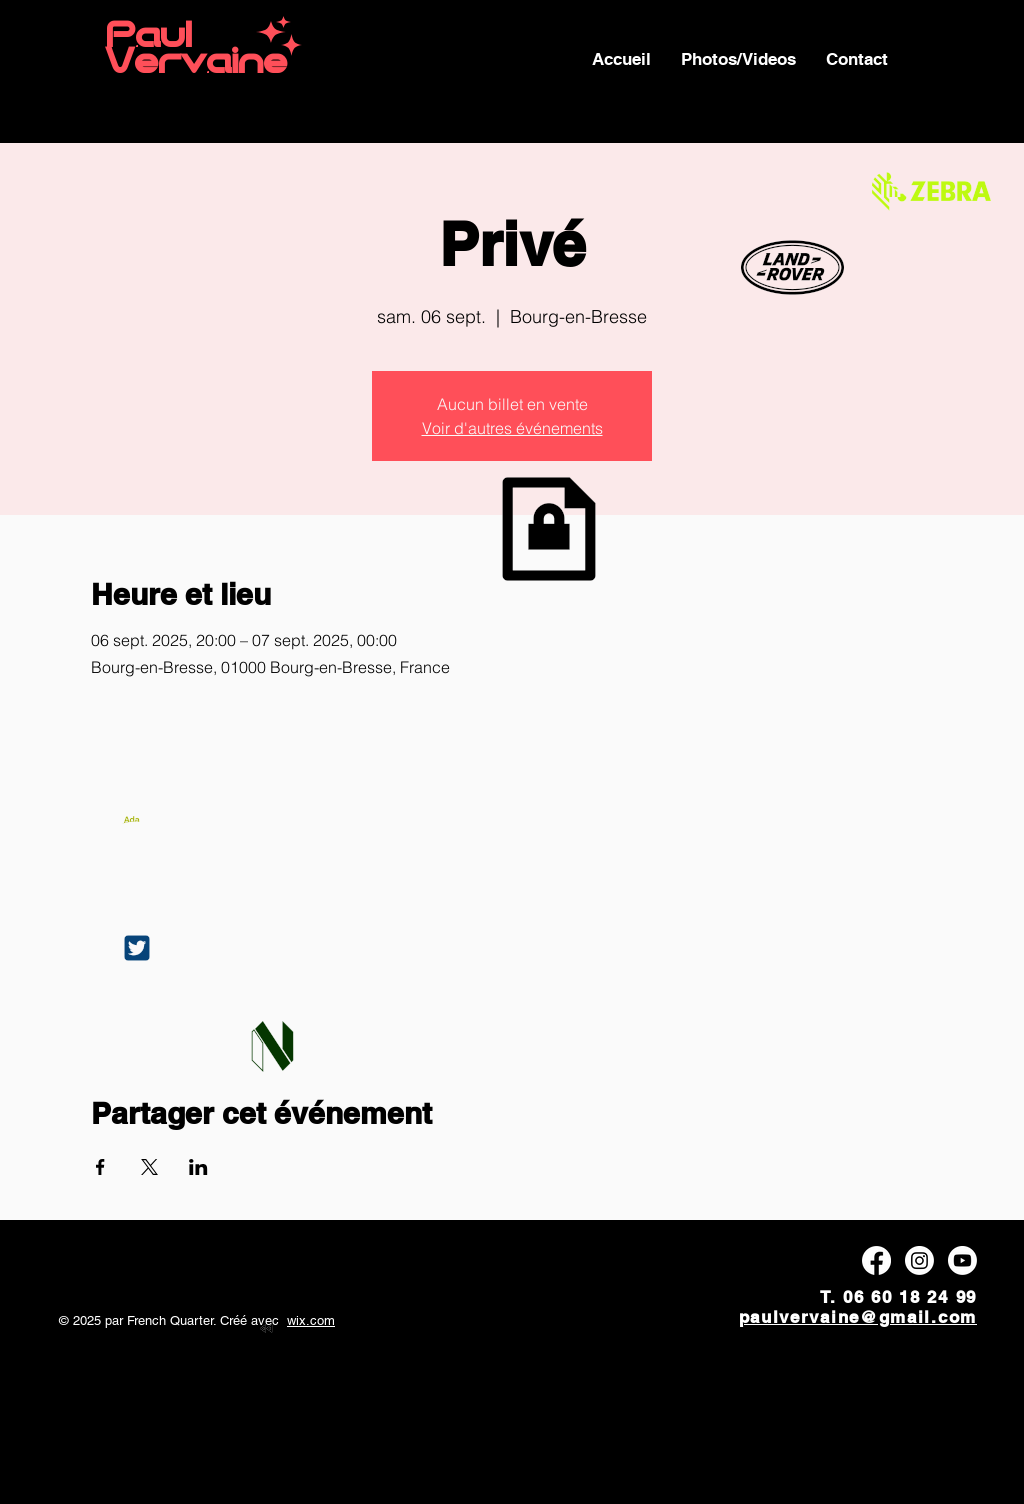  What do you see at coordinates (792, 267) in the screenshot?
I see `land rover brand logo` at bounding box center [792, 267].